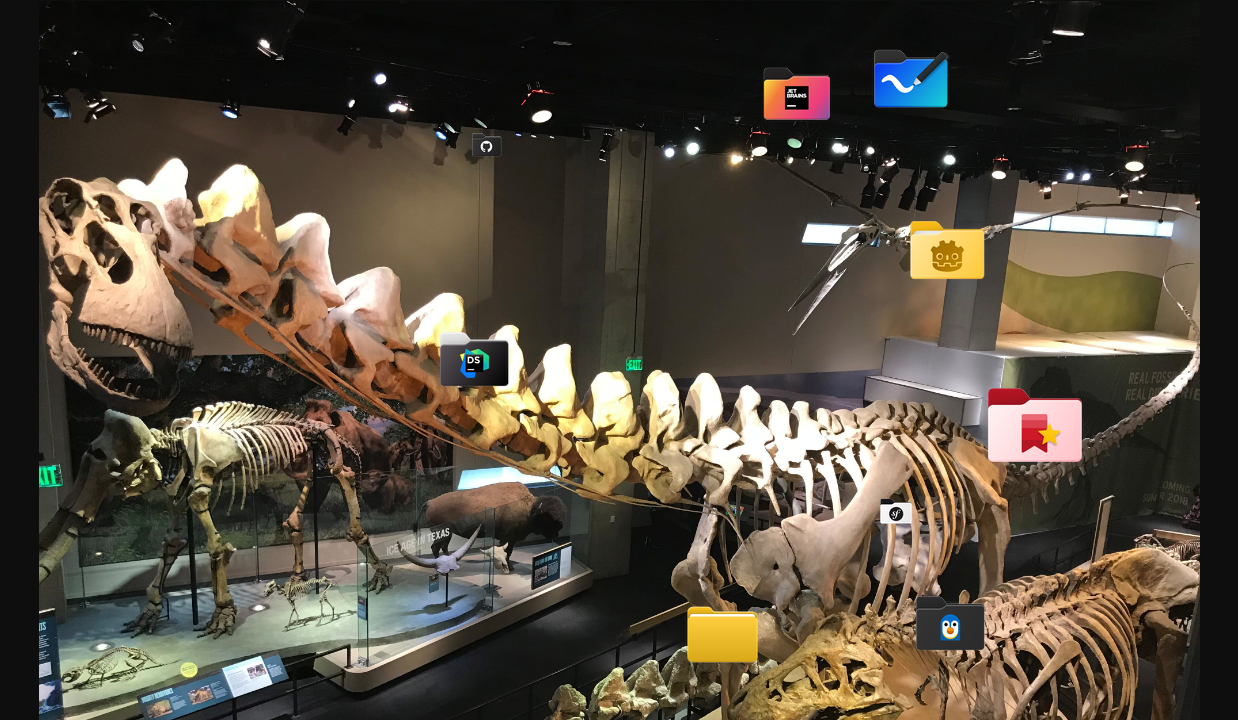  What do you see at coordinates (947, 252) in the screenshot?
I see `open godot game engine project folder` at bounding box center [947, 252].